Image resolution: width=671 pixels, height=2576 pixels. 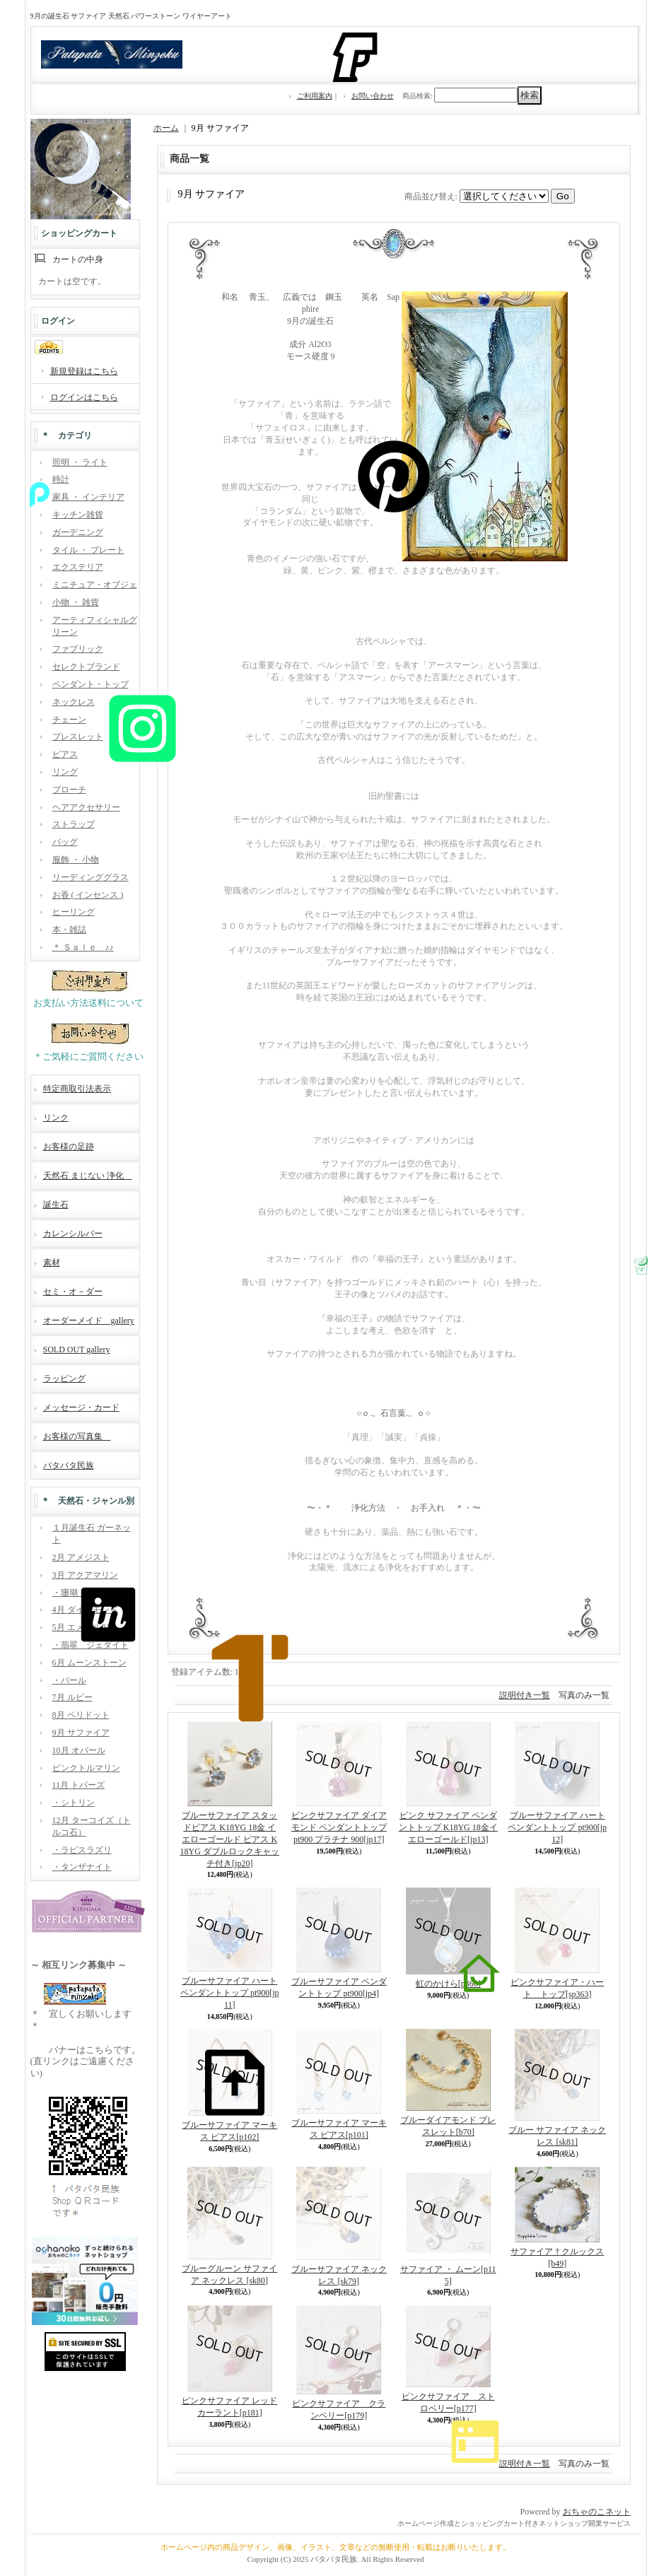 What do you see at coordinates (235, 2083) in the screenshot?
I see `upload a file or document` at bounding box center [235, 2083].